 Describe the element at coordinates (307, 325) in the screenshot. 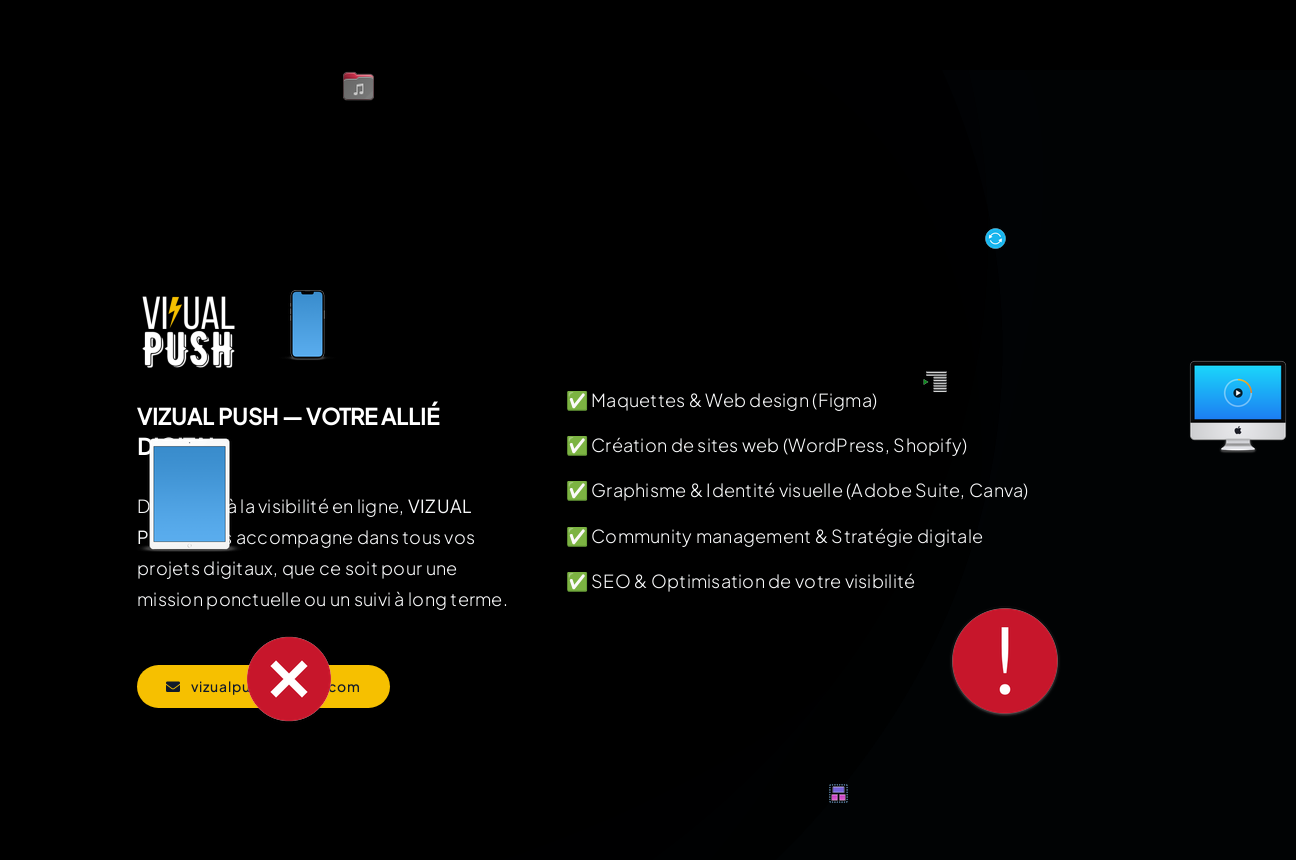

I see `iPhone 16e device icon` at that location.